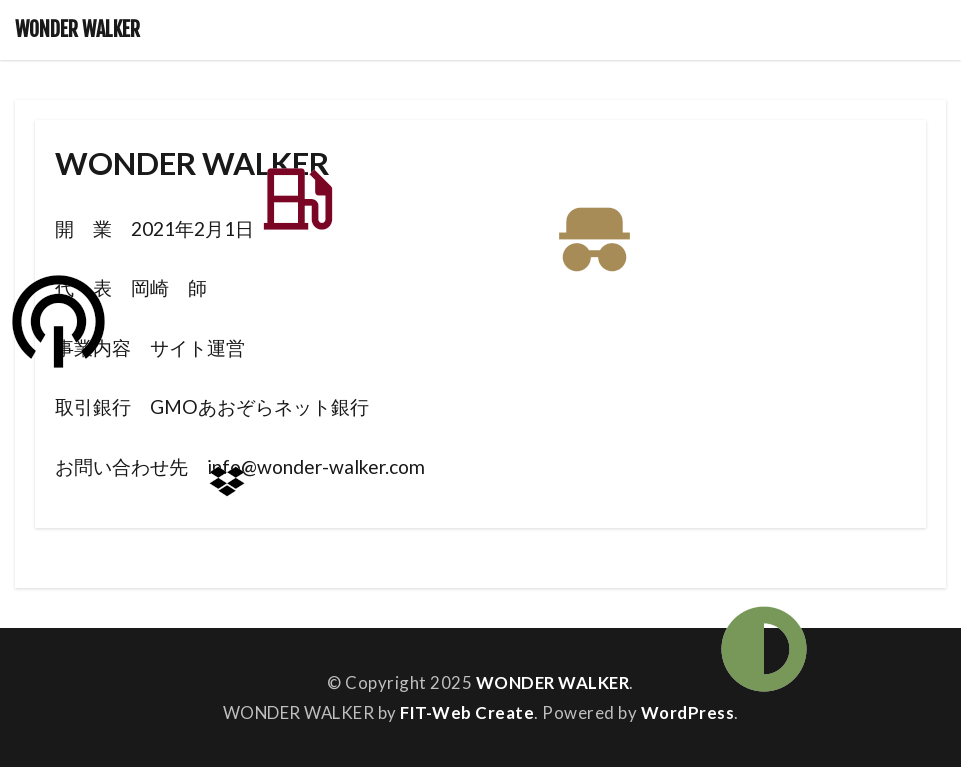 Image resolution: width=961 pixels, height=767 pixels. Describe the element at coordinates (298, 199) in the screenshot. I see `find nearby gas stations` at that location.